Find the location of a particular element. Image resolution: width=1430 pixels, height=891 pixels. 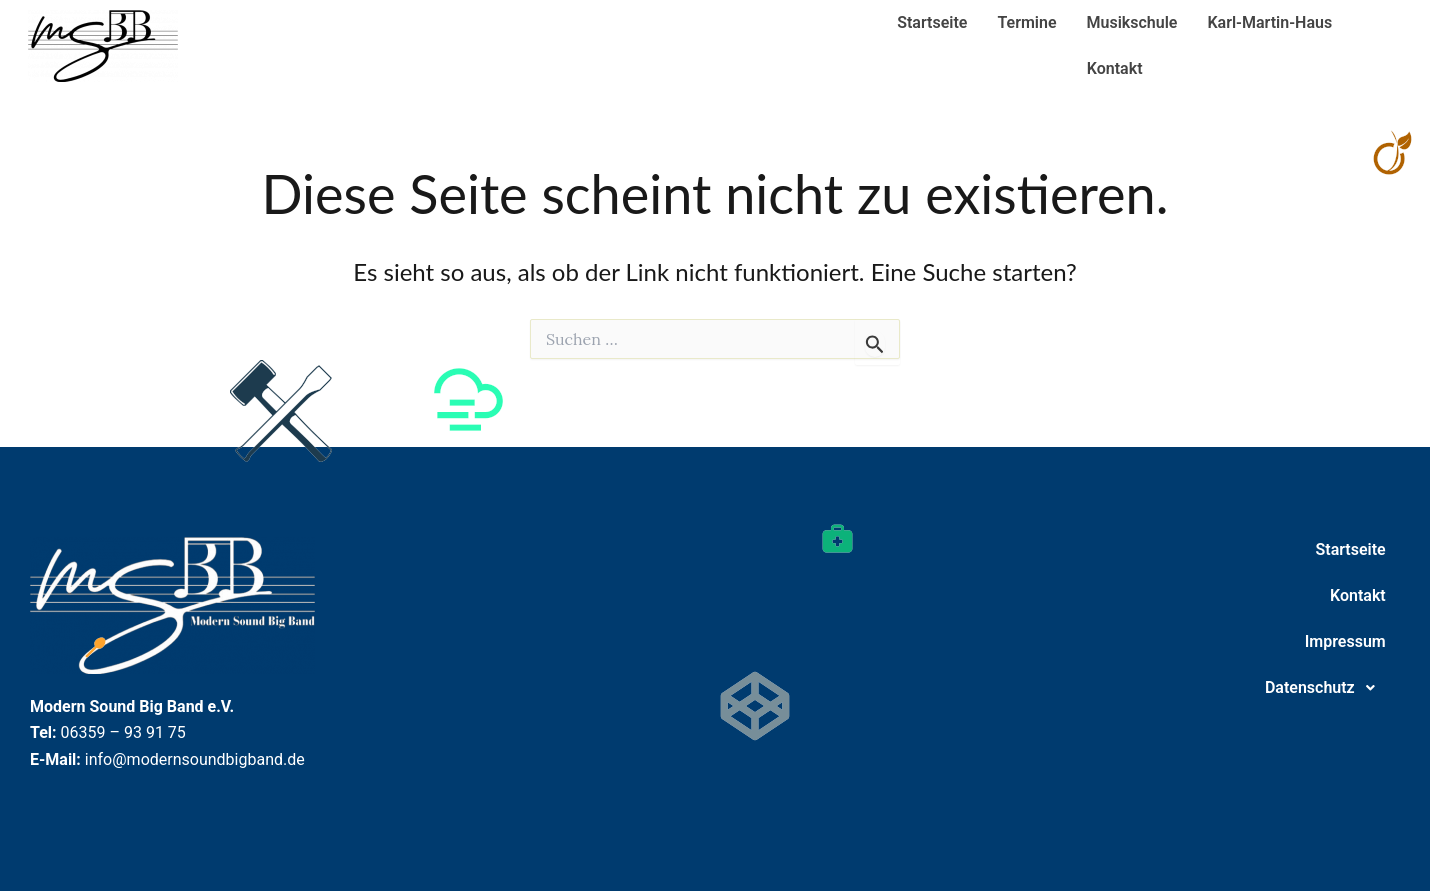

view current wind conditions is located at coordinates (468, 399).